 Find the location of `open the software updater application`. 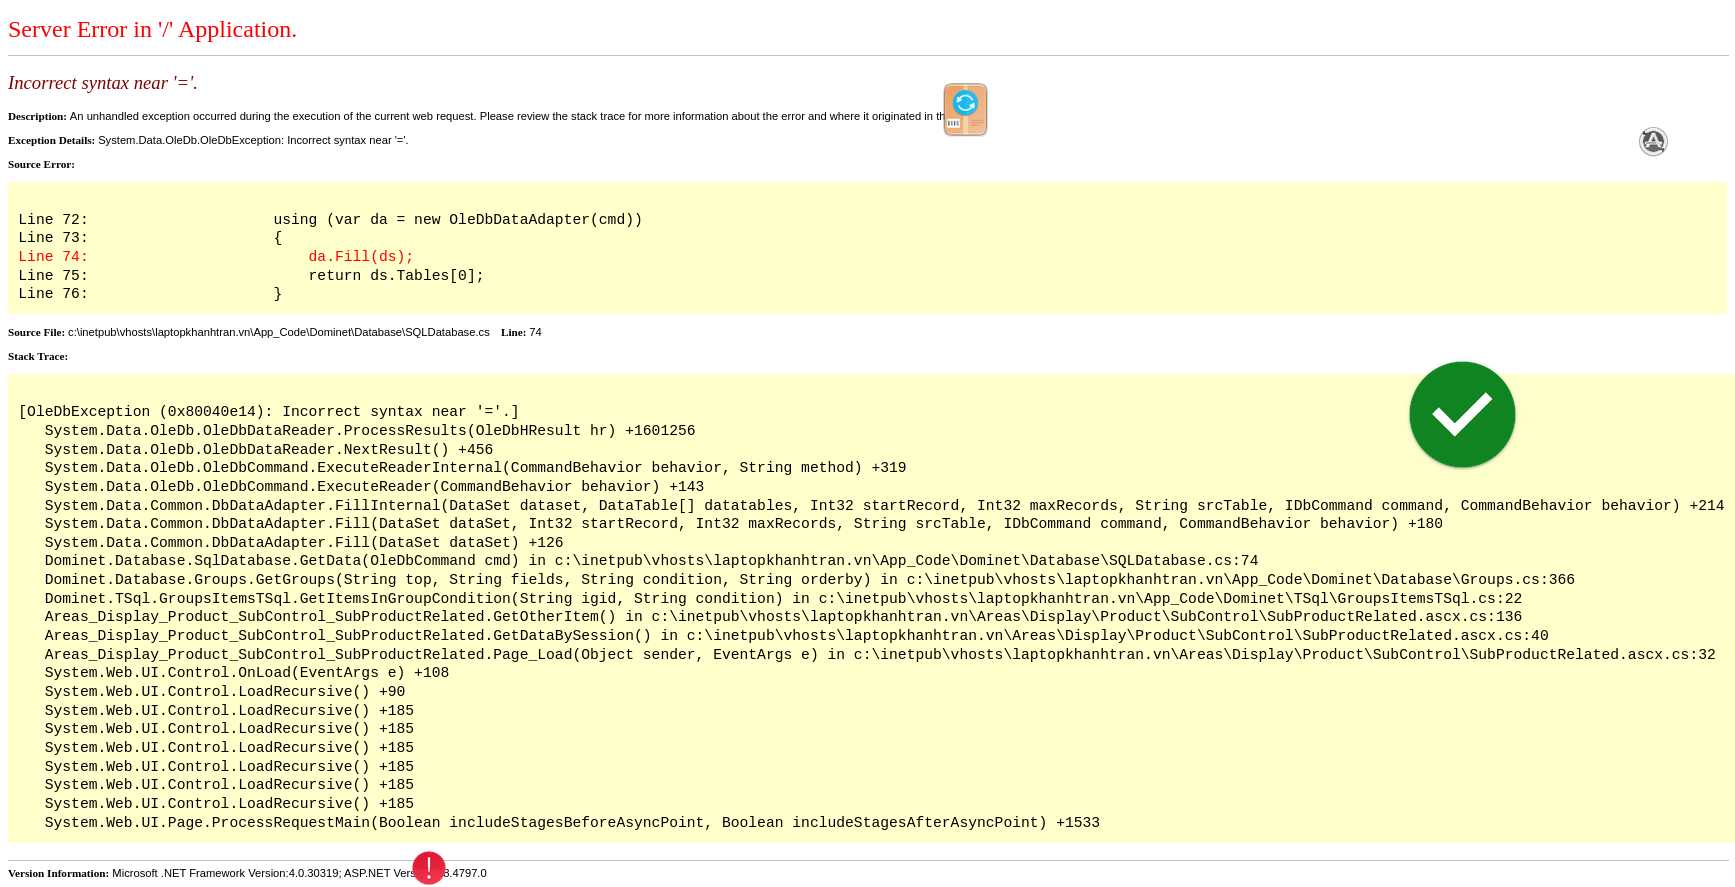

open the software updater application is located at coordinates (1653, 141).